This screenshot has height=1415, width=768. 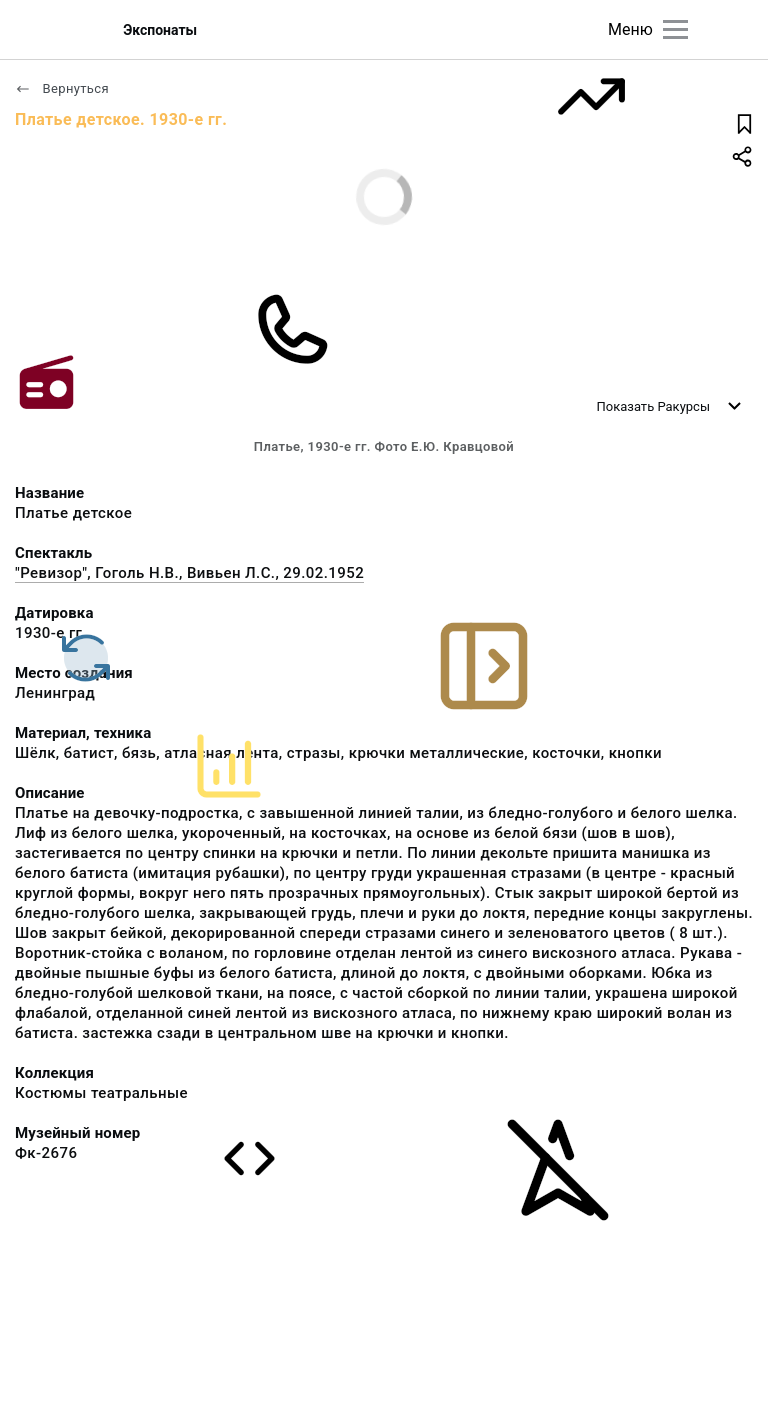 What do you see at coordinates (591, 96) in the screenshot?
I see `view trending or popular content` at bounding box center [591, 96].